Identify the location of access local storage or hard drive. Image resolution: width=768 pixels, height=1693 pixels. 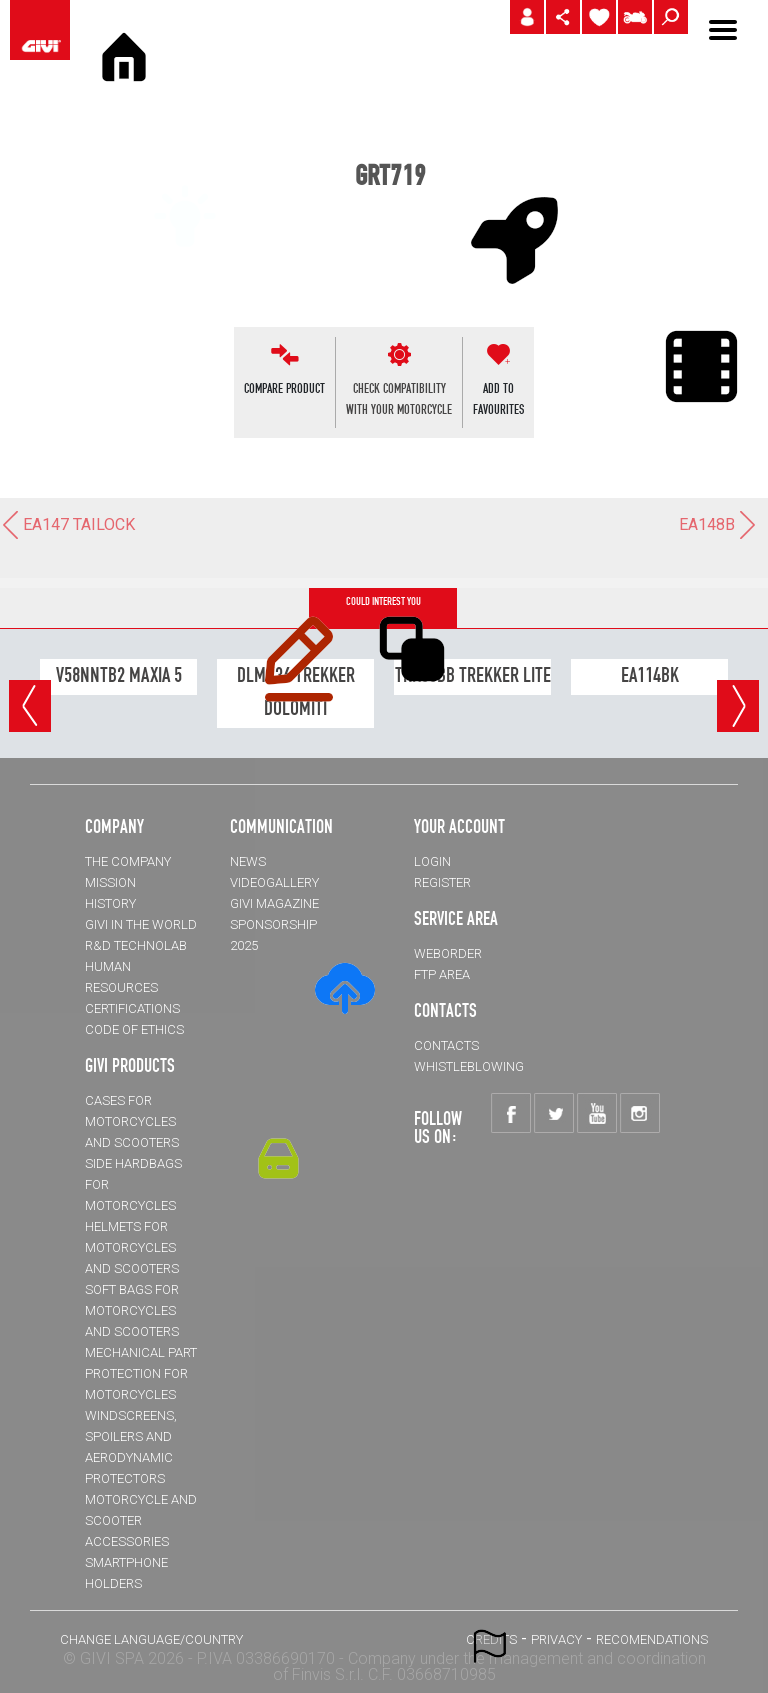
(278, 1158).